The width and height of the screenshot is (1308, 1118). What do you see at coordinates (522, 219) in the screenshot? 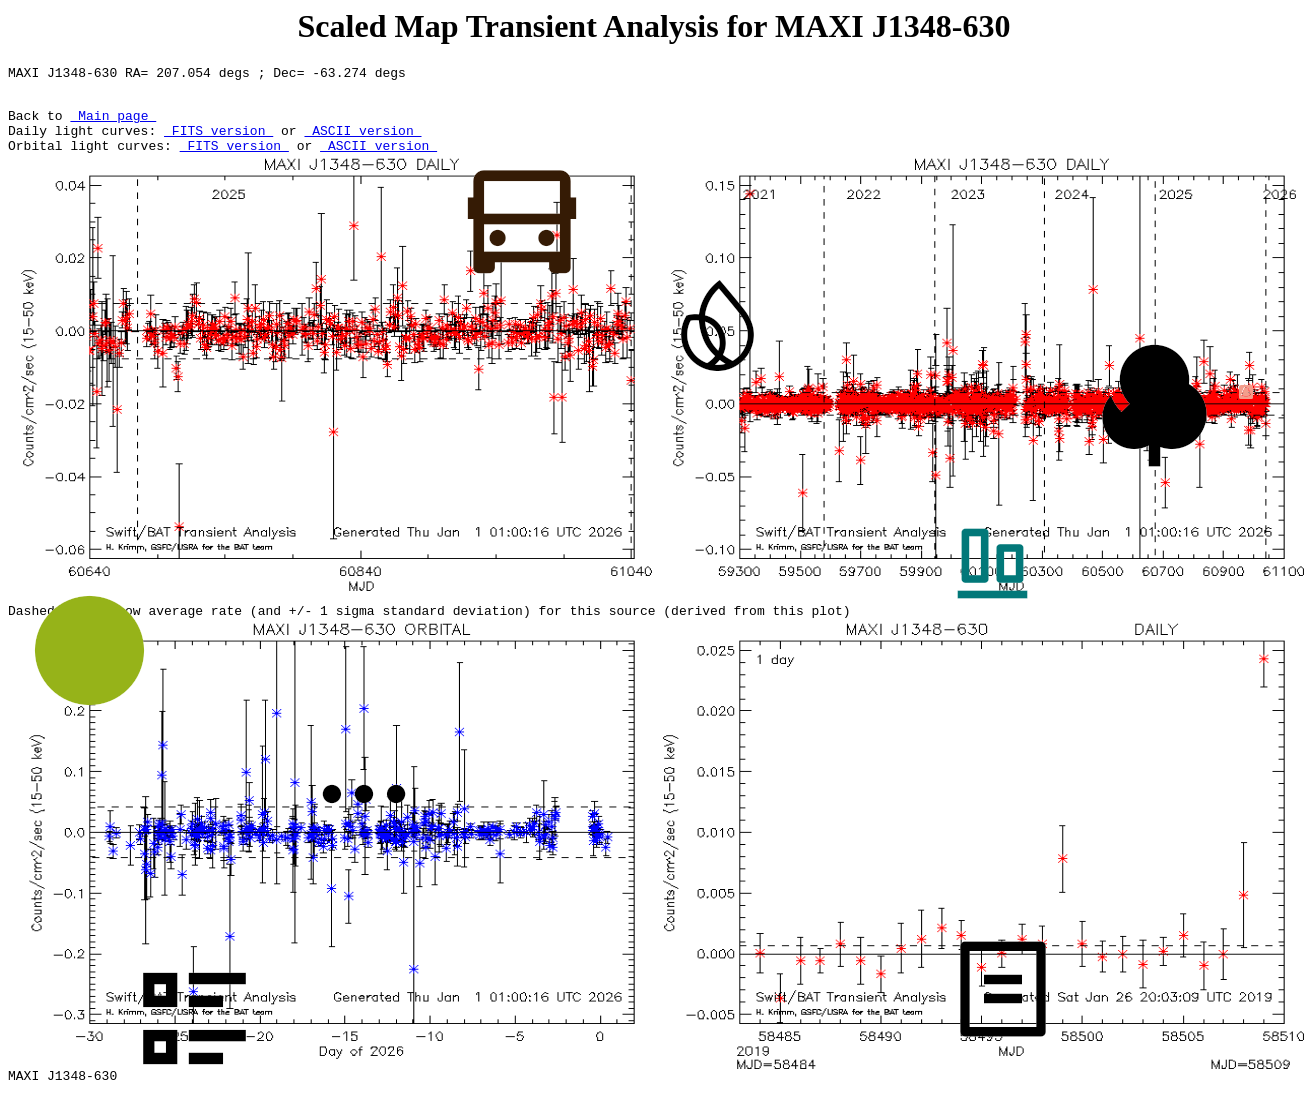
I see `view bus routes or schedules` at bounding box center [522, 219].